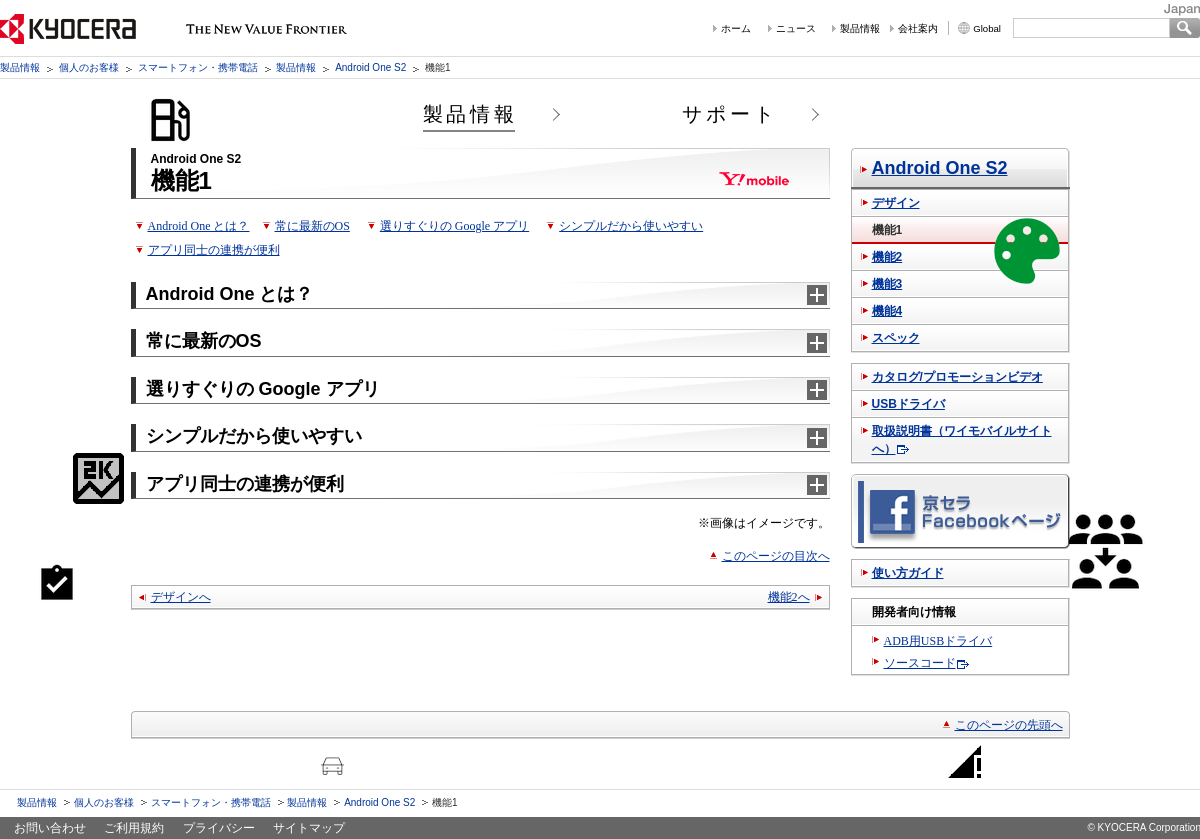 The height and width of the screenshot is (839, 1200). What do you see at coordinates (170, 120) in the screenshot?
I see `find nearby gas stations` at bounding box center [170, 120].